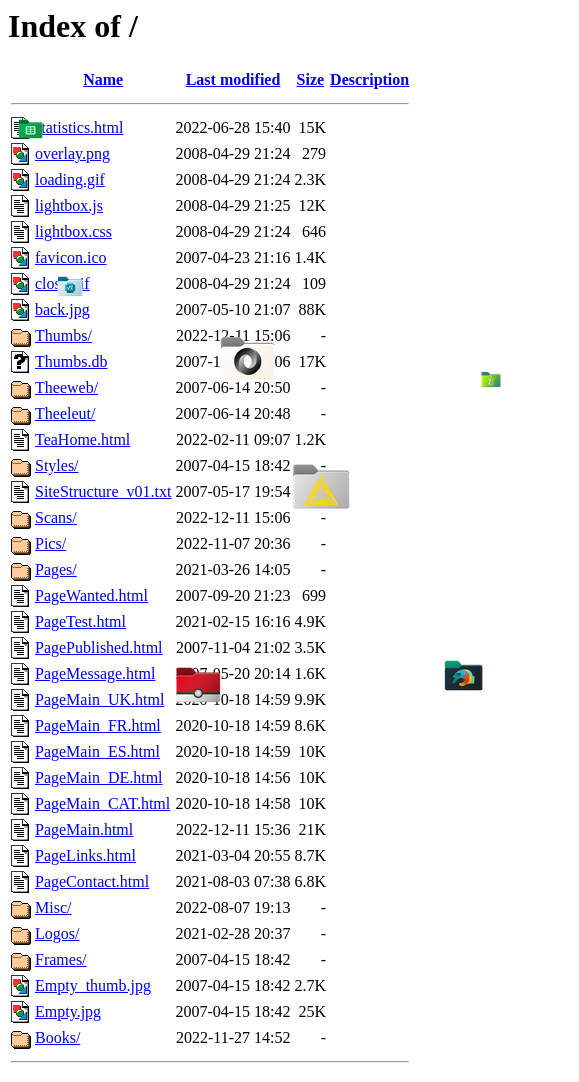 The height and width of the screenshot is (1082, 579). I want to click on open game jolt chess or strategy games folder, so click(491, 380).